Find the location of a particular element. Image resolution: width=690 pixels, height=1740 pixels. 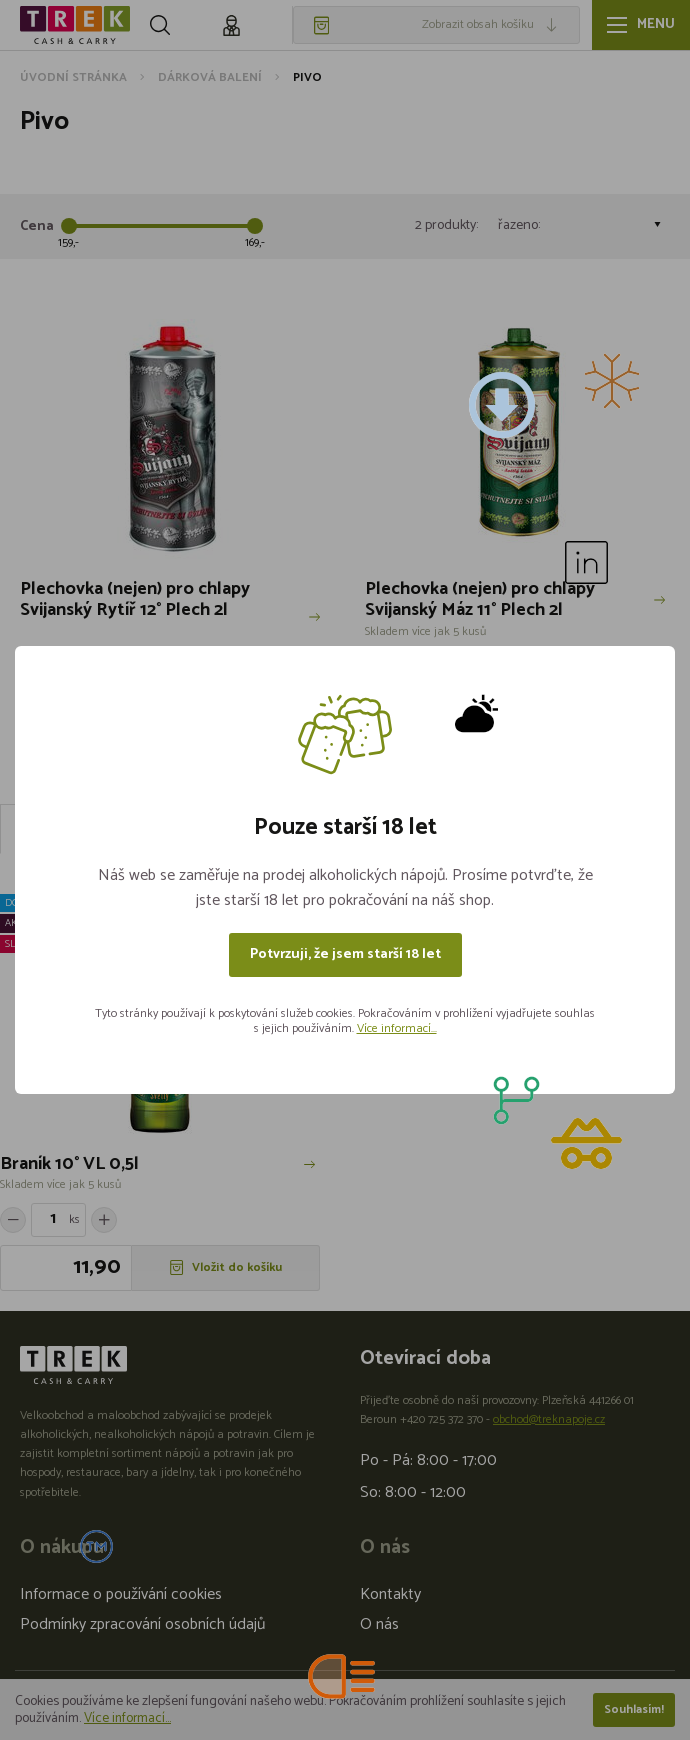

indicates trademarked content or branding is located at coordinates (96, 1546).